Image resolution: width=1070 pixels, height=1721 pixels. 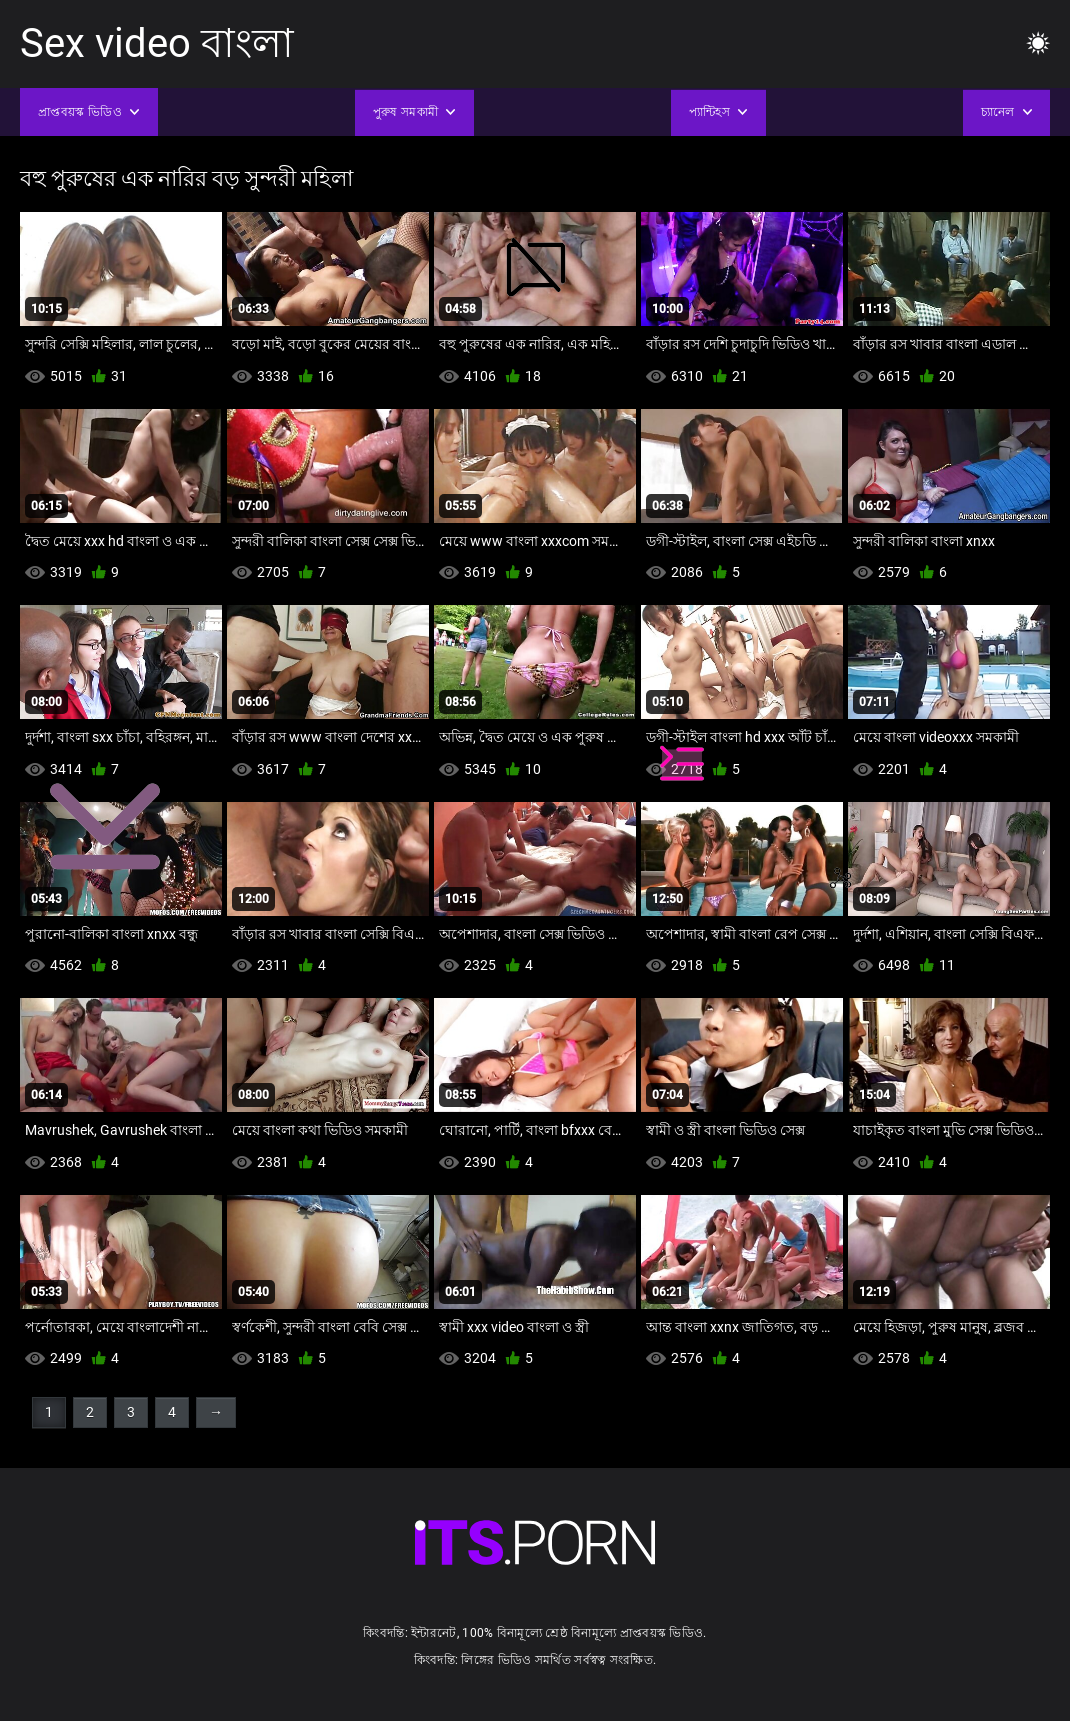 What do you see at coordinates (536, 265) in the screenshot?
I see `mute or disable chat notifications` at bounding box center [536, 265].